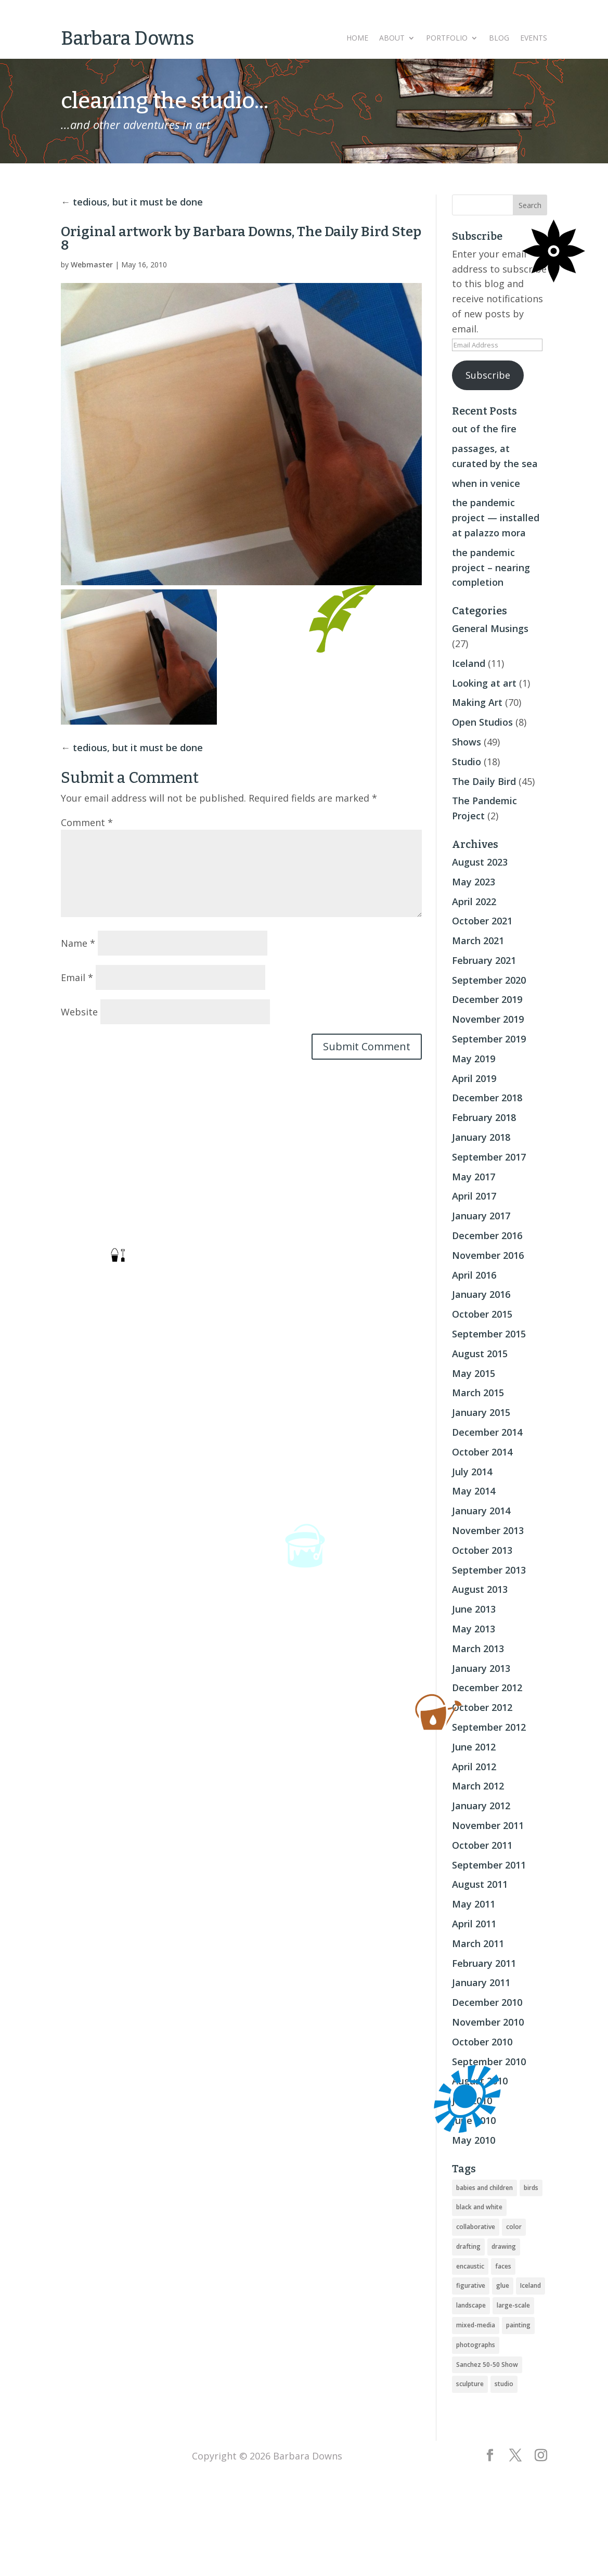 Image resolution: width=608 pixels, height=2576 pixels. What do you see at coordinates (305, 1545) in the screenshot?
I see `fill an area with color` at bounding box center [305, 1545].